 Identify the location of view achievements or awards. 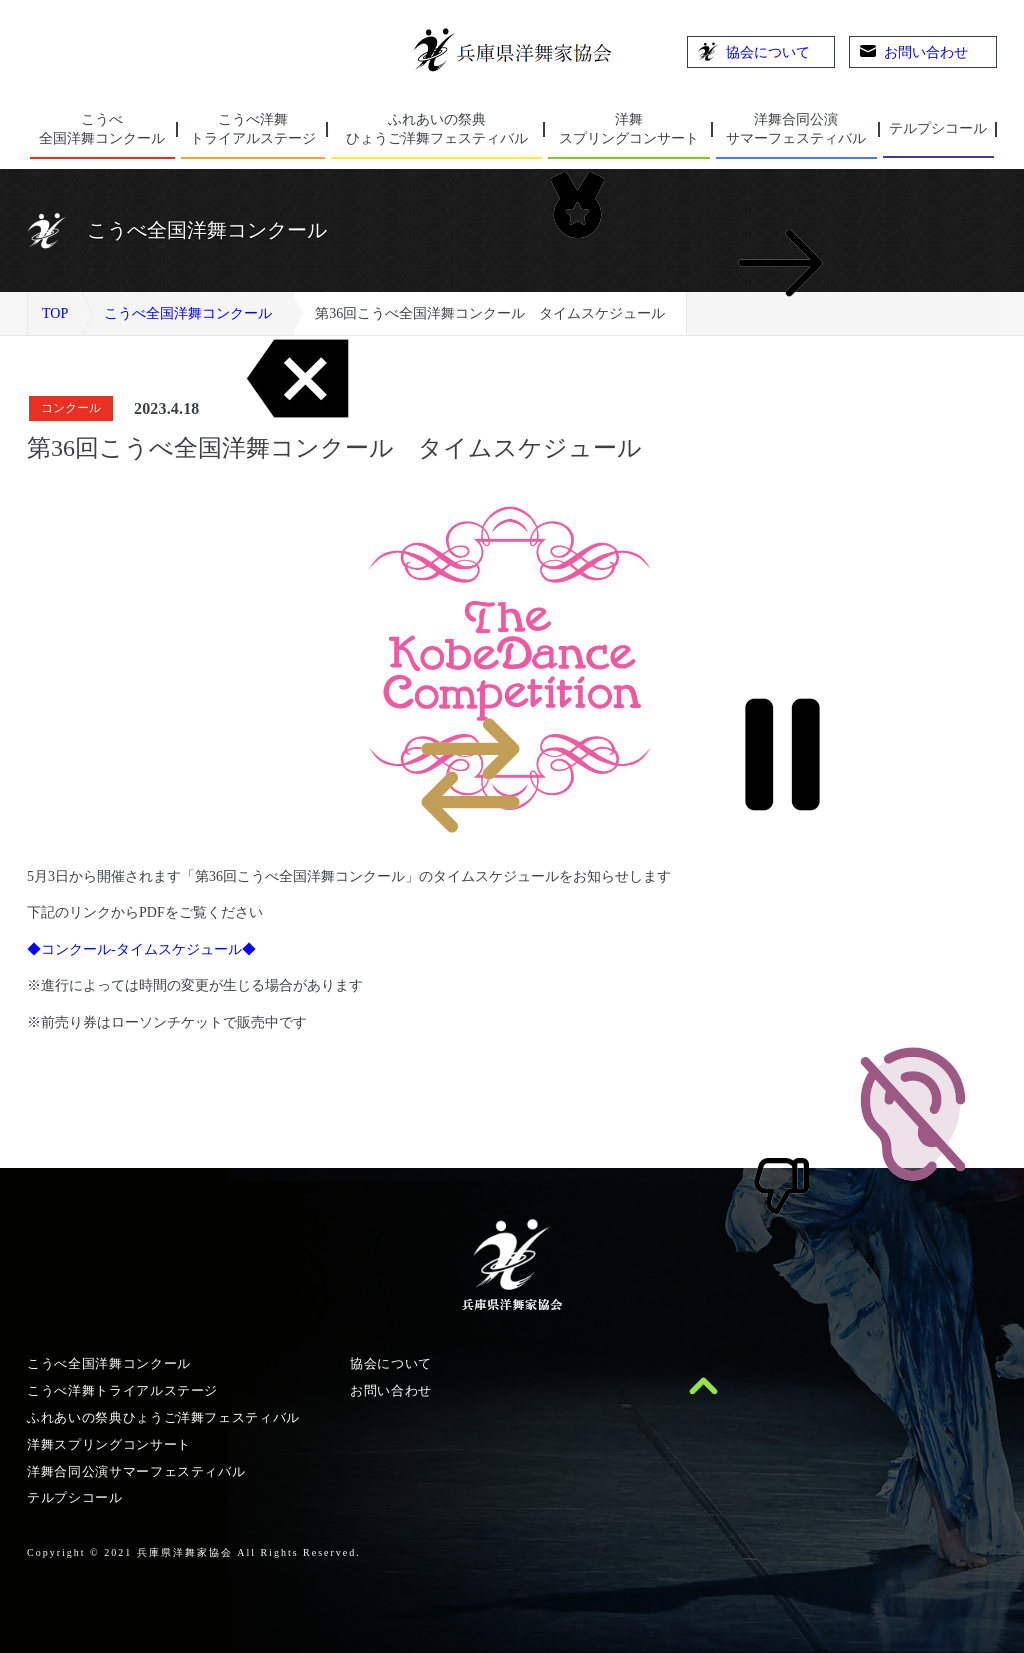
(577, 206).